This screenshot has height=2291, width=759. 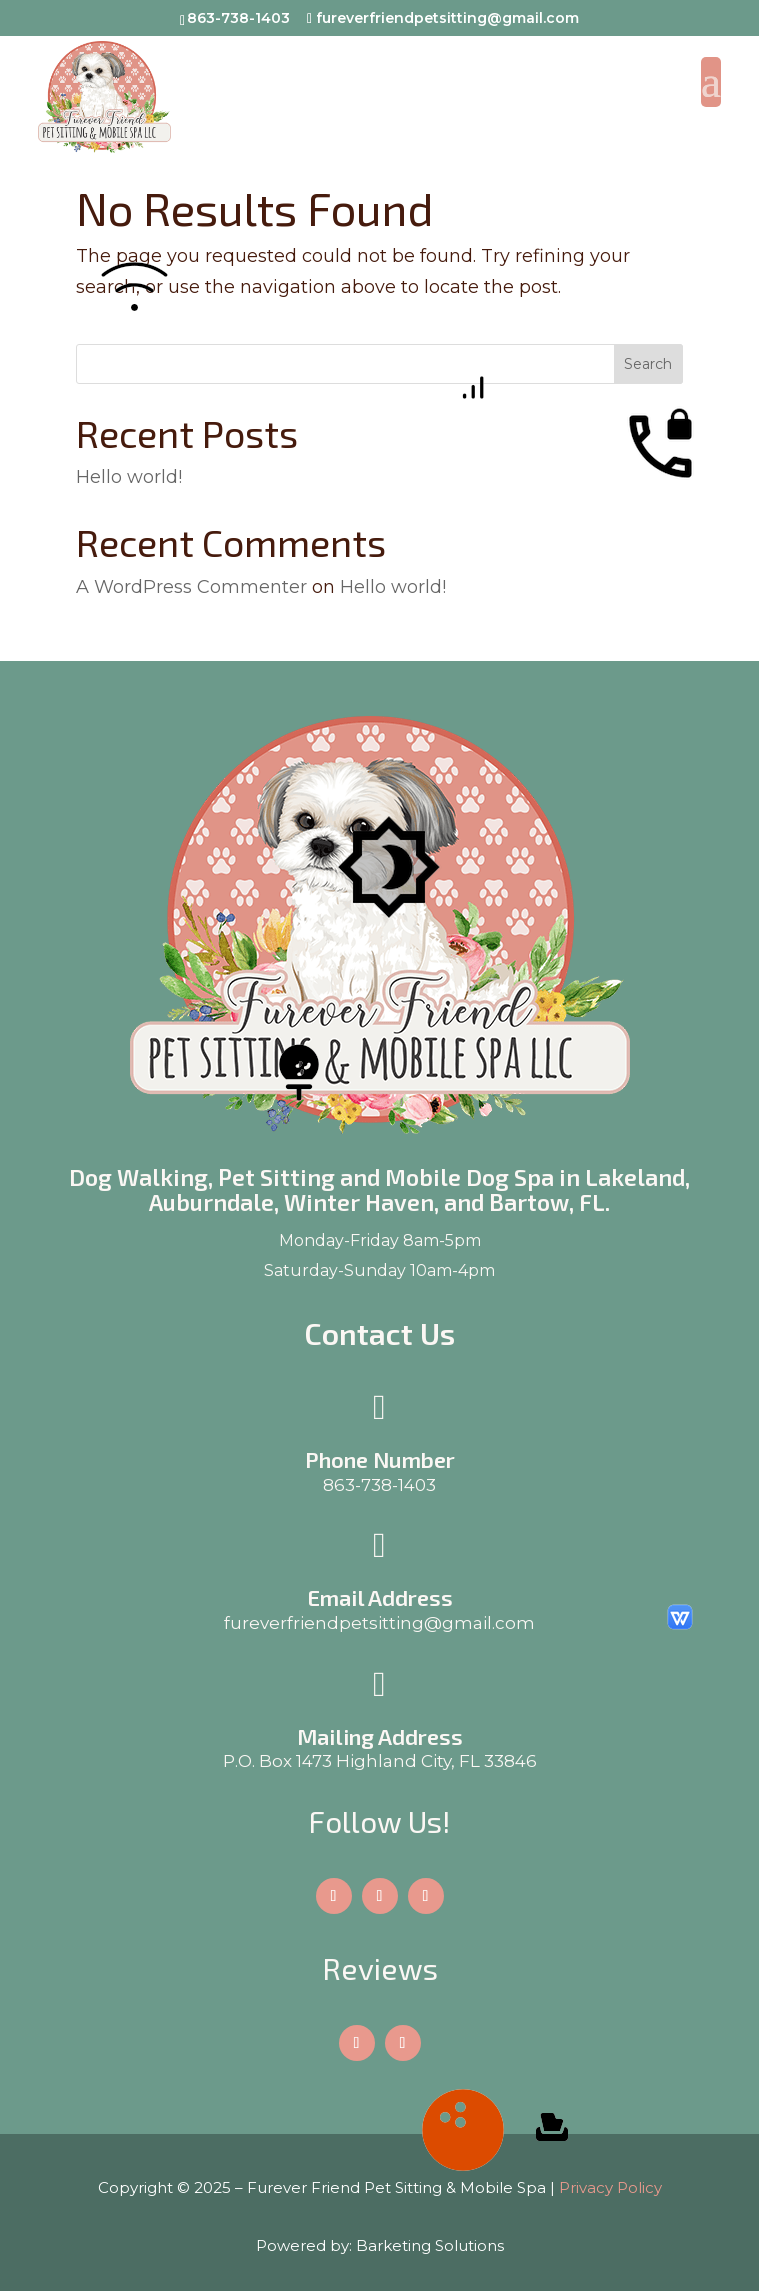 What do you see at coordinates (552, 2127) in the screenshot?
I see `access tissue box or hygiene supplies` at bounding box center [552, 2127].